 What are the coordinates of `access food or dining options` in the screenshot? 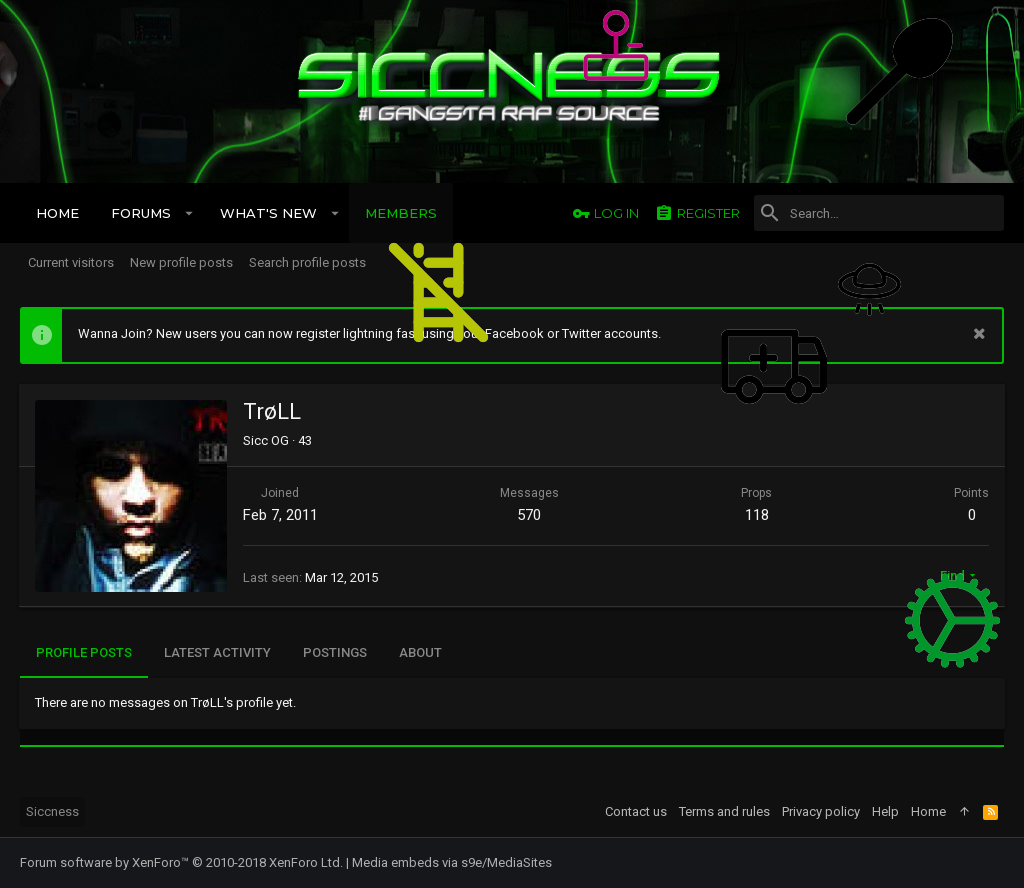 It's located at (899, 71).